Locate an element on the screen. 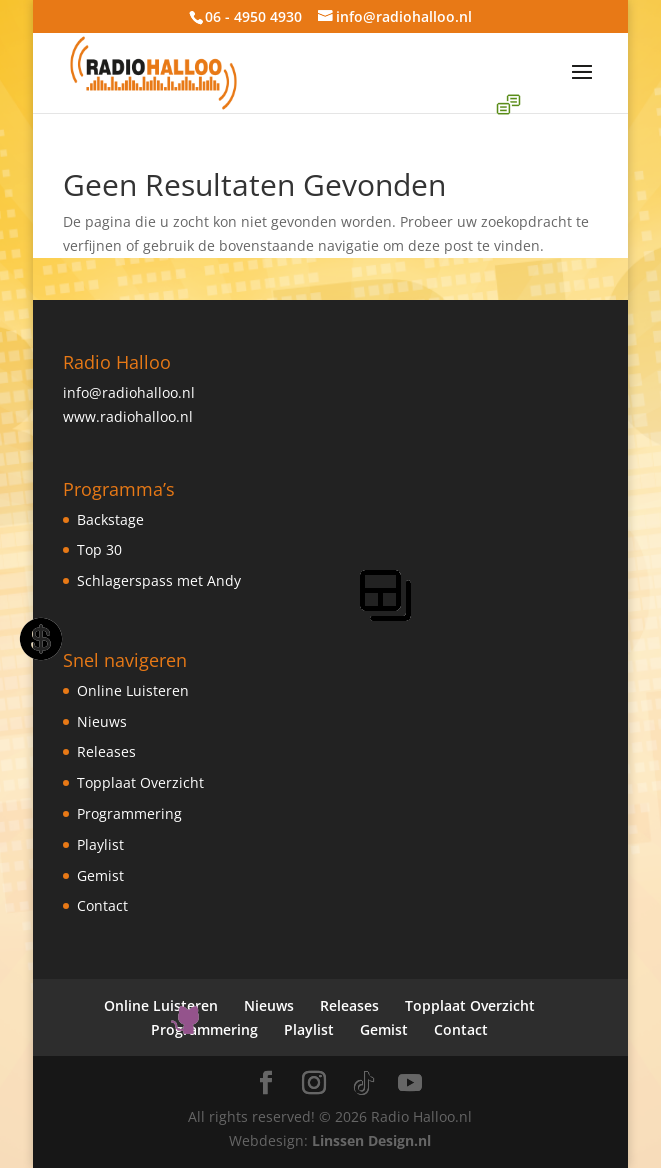 The width and height of the screenshot is (661, 1168). visit github repository is located at coordinates (187, 1019).